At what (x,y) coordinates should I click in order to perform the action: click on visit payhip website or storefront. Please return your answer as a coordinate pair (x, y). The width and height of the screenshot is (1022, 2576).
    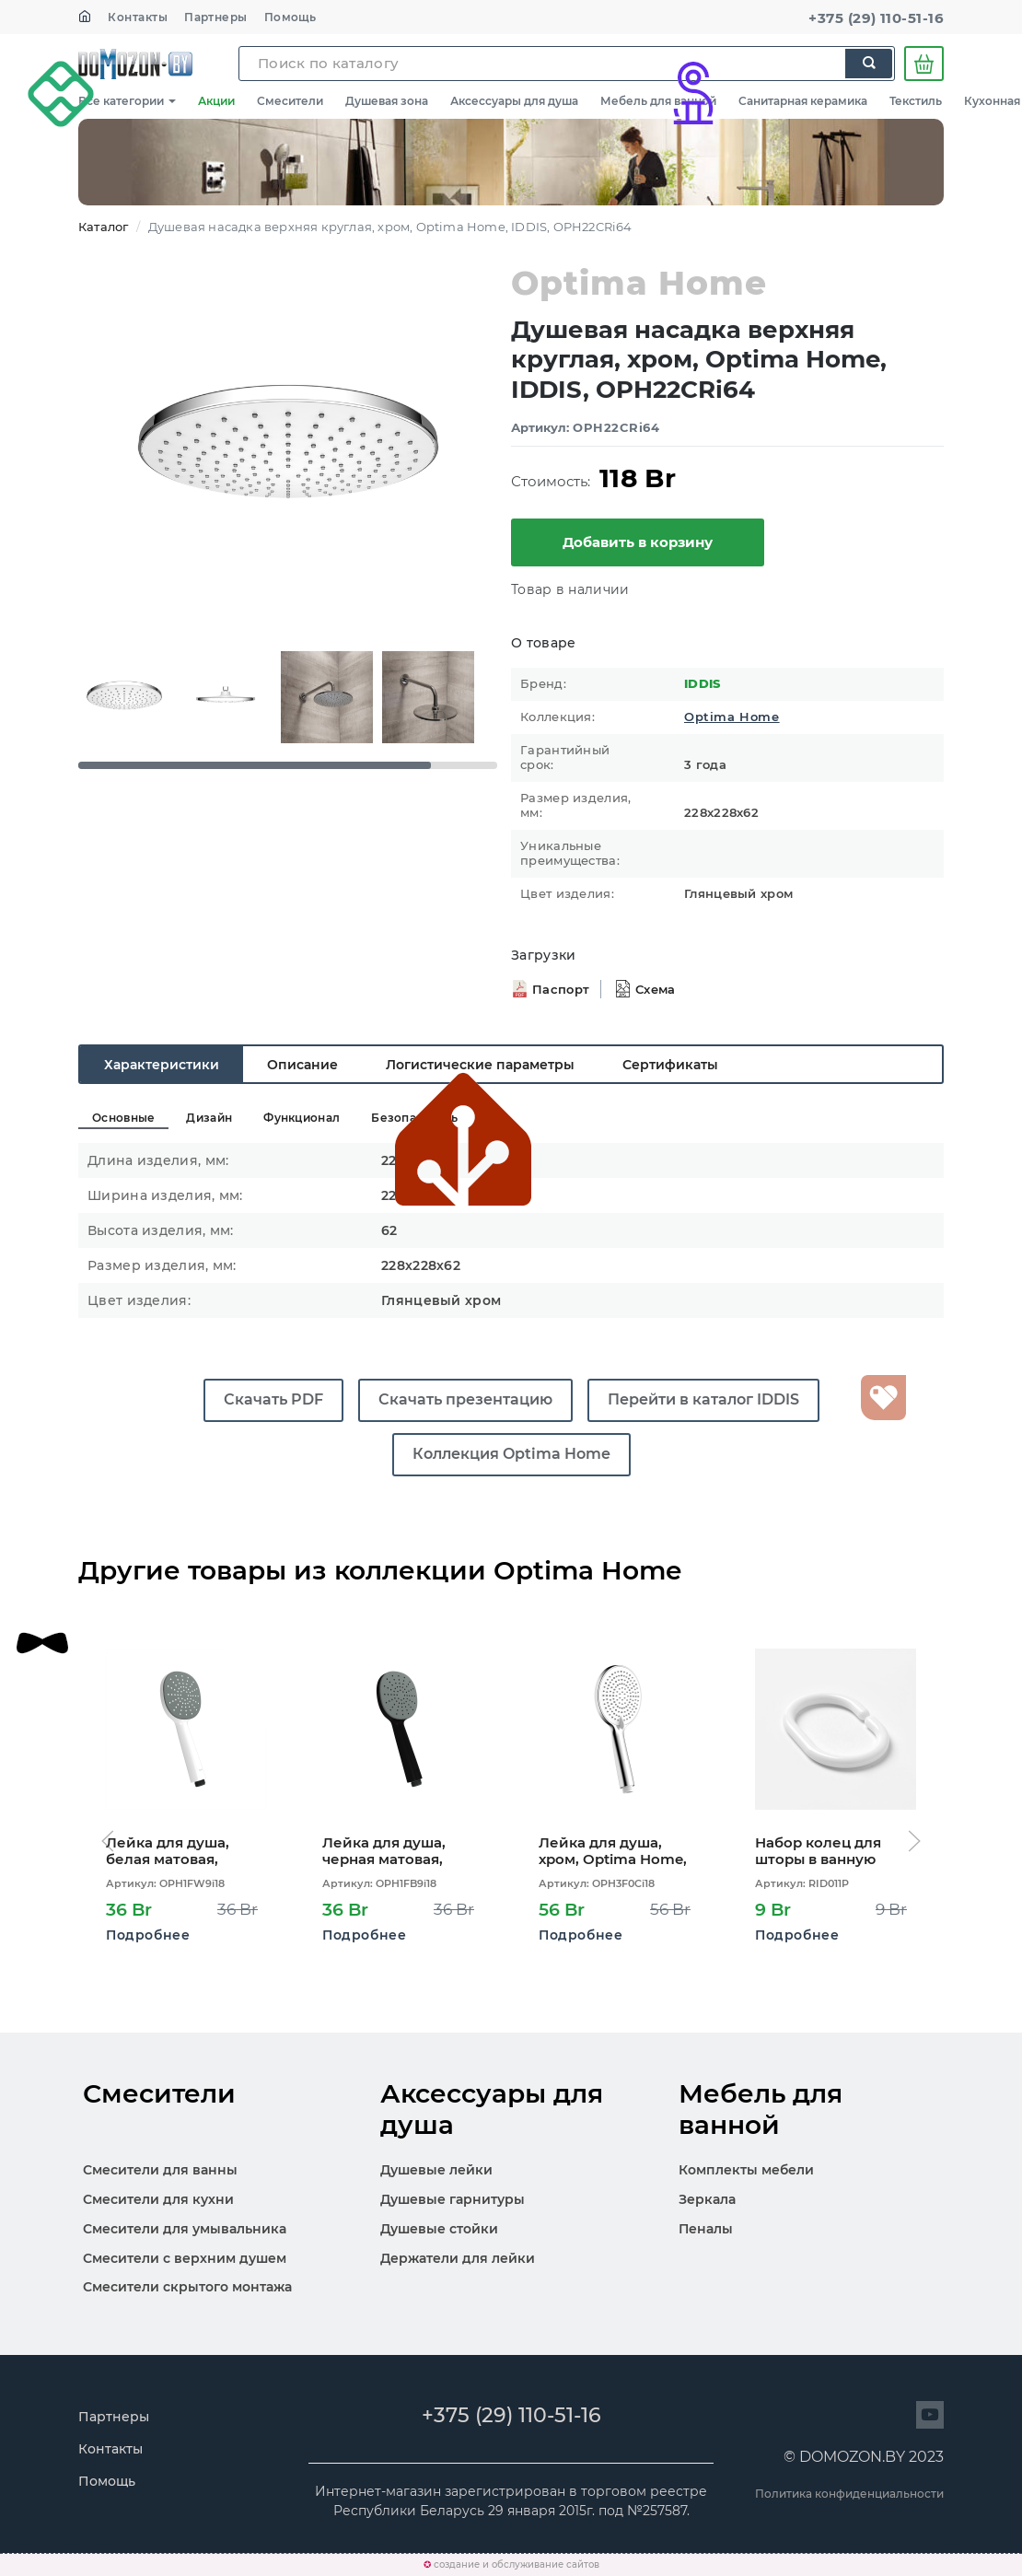
    Looking at the image, I should click on (883, 1397).